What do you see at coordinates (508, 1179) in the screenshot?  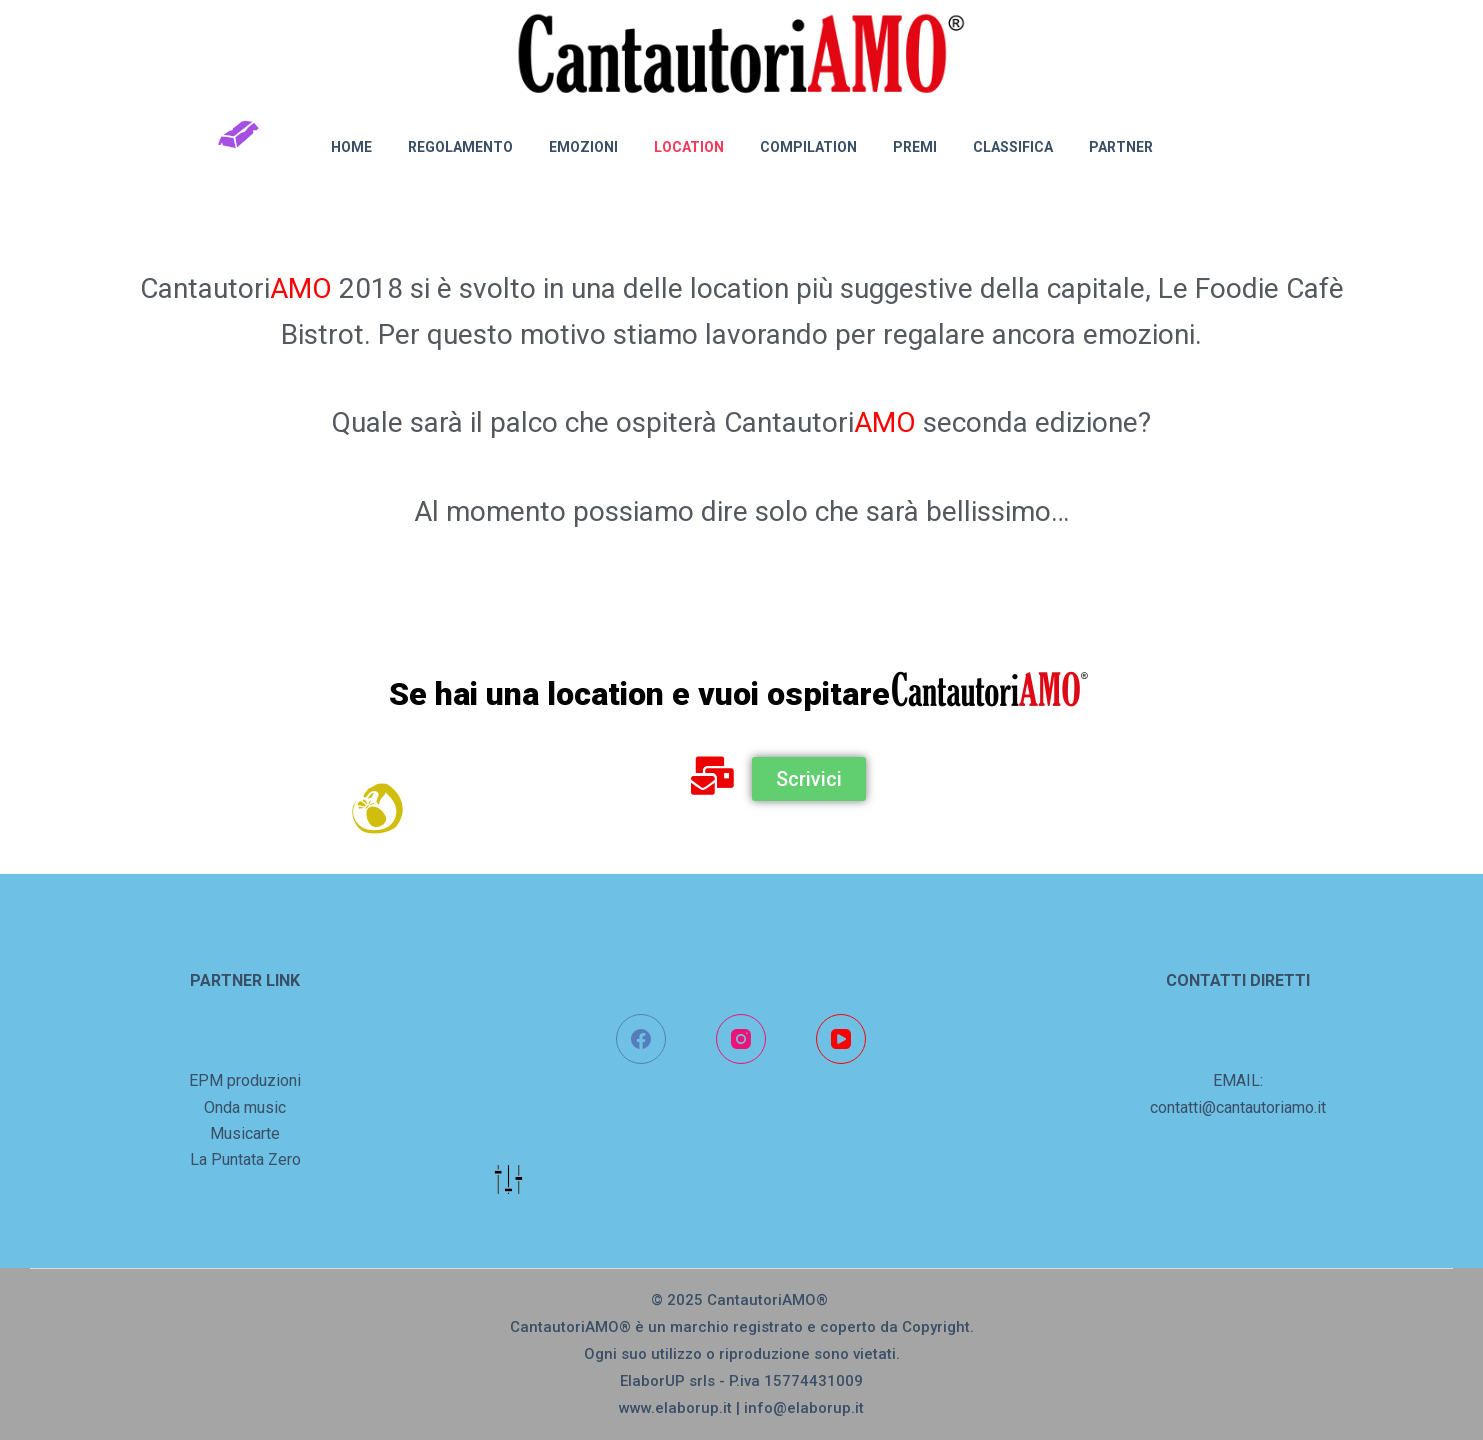 I see `adjust settings or preferences` at bounding box center [508, 1179].